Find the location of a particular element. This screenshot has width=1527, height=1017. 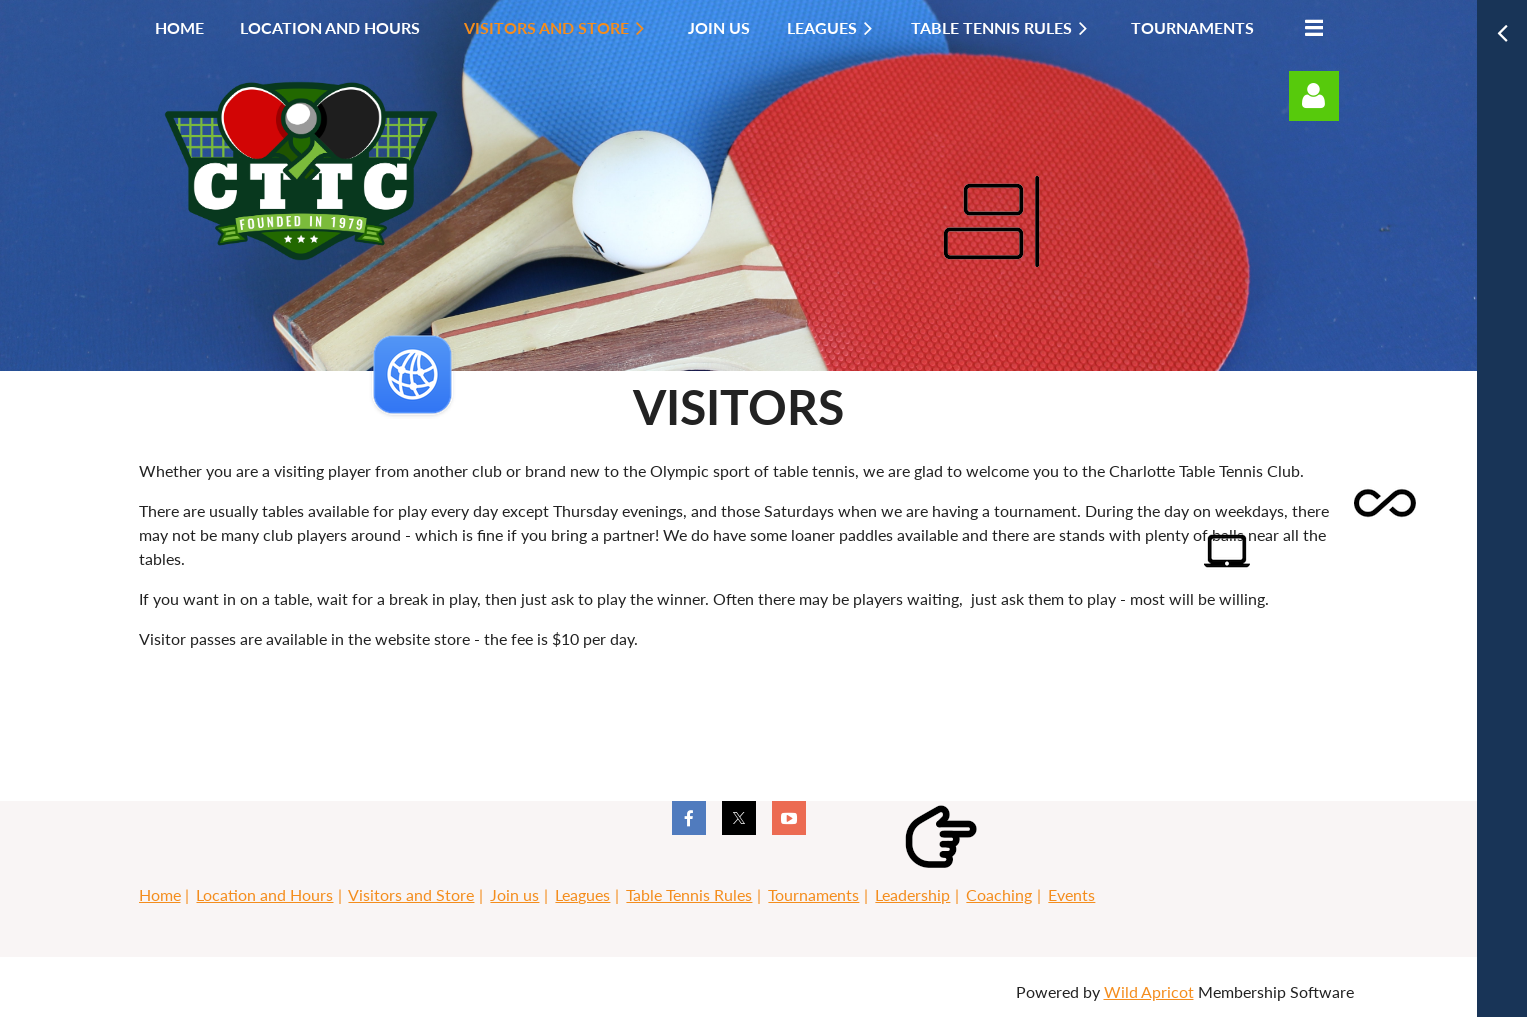

access desktop or laptop view is located at coordinates (1227, 552).